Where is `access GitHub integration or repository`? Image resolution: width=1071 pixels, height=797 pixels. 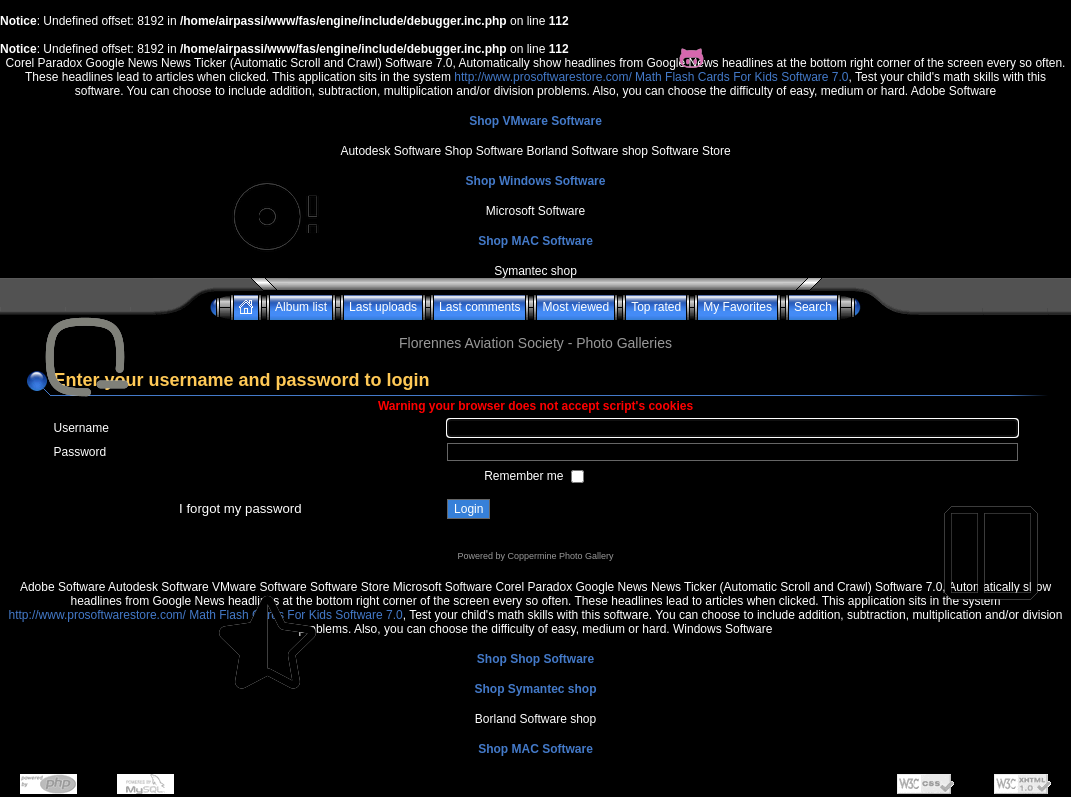
access GitHub integration or repository is located at coordinates (691, 57).